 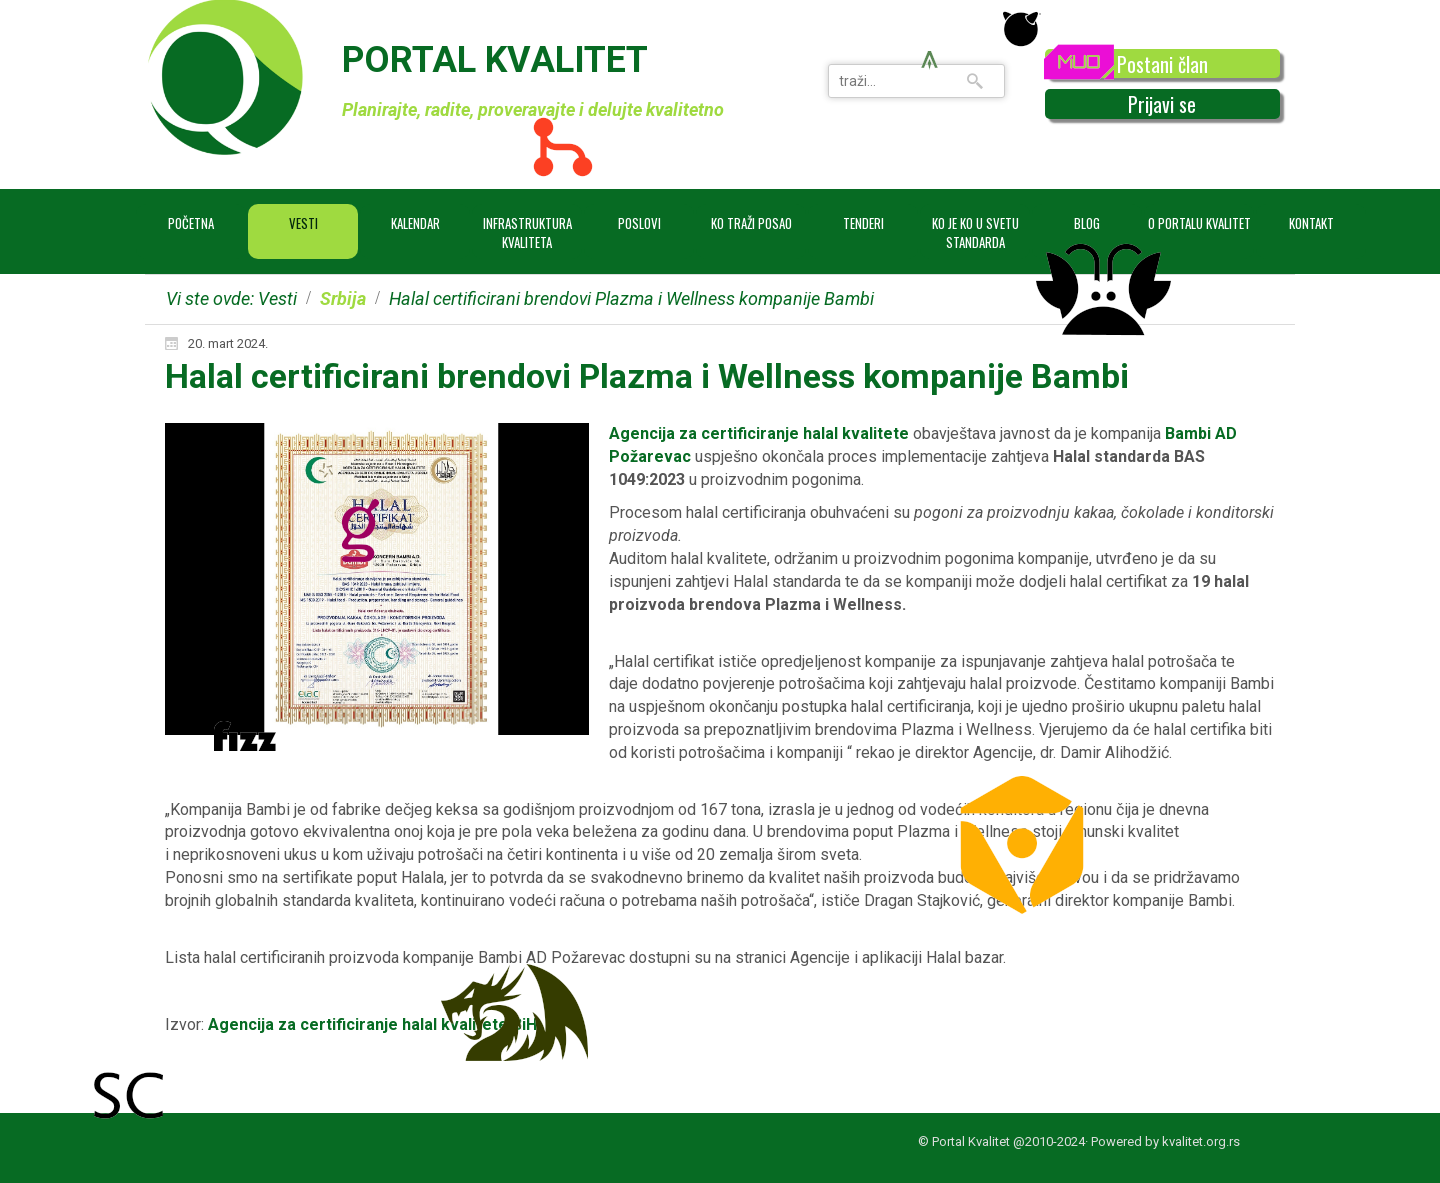 What do you see at coordinates (1079, 62) in the screenshot?
I see `MakeUseOf (MUO) website or app logo` at bounding box center [1079, 62].